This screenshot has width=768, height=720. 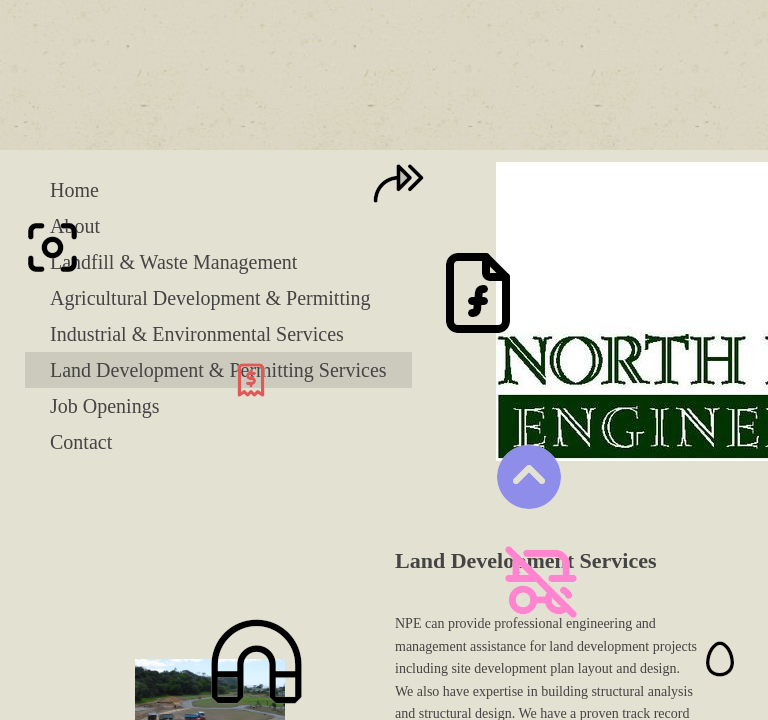 I want to click on toggle magnetic snapping for alignment, so click(x=256, y=661).